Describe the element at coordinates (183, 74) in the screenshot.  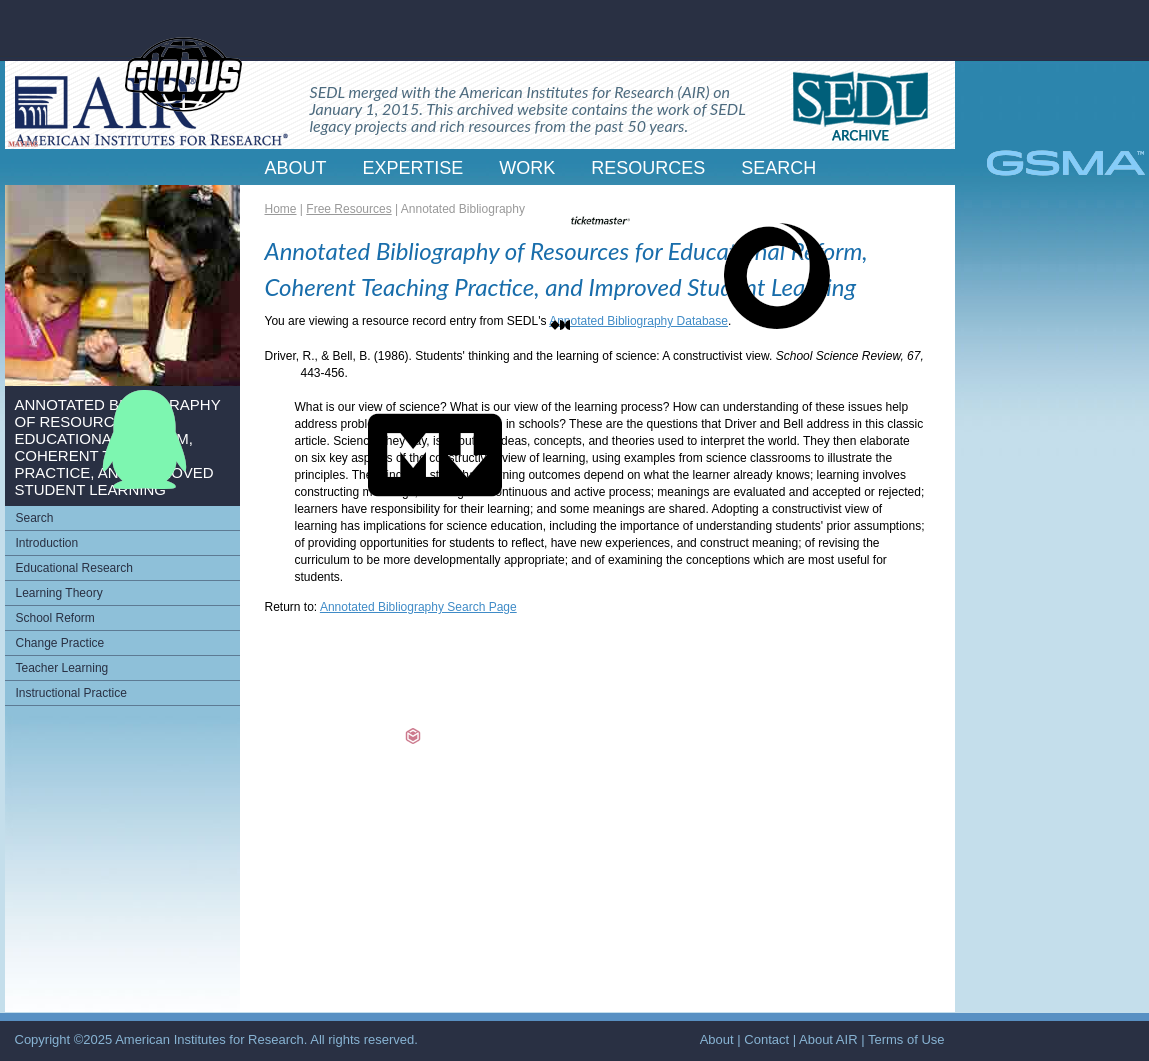
I see `globus brand logo` at that location.